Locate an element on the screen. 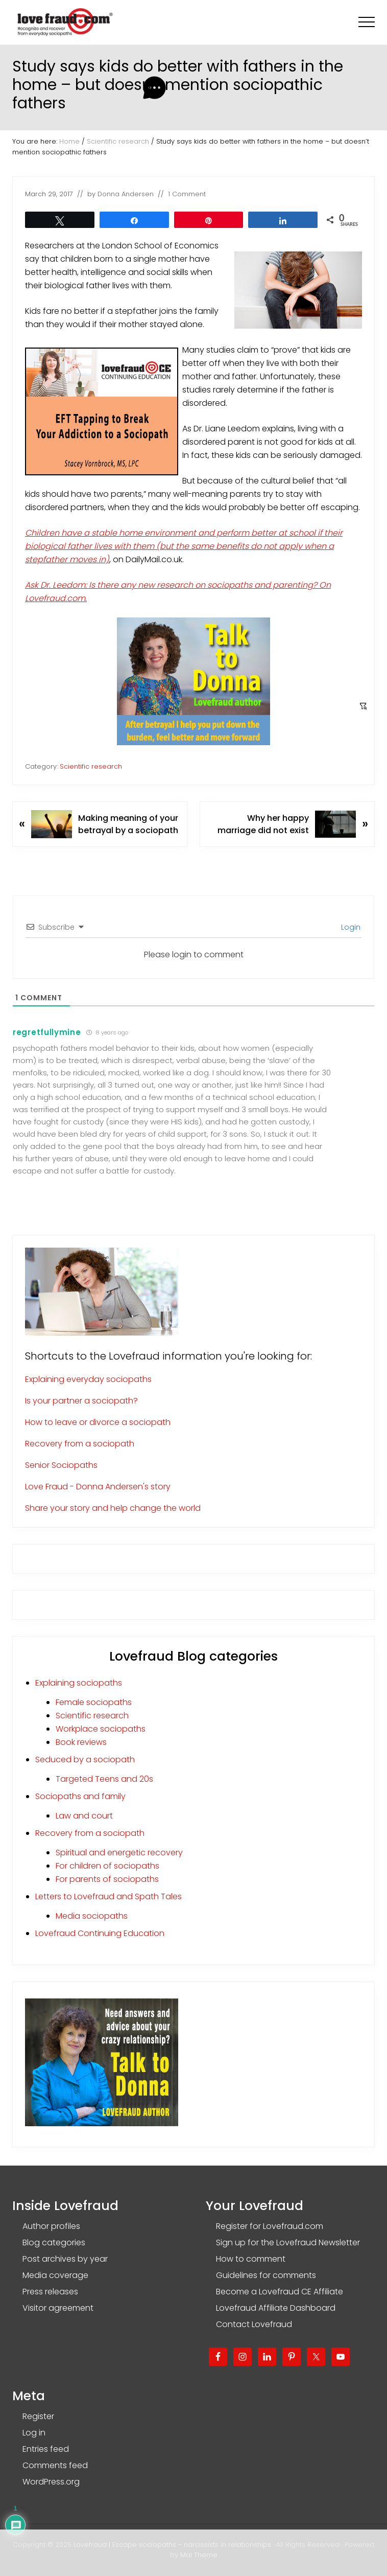 The height and width of the screenshot is (2576, 387). search within filtered results is located at coordinates (363, 706).